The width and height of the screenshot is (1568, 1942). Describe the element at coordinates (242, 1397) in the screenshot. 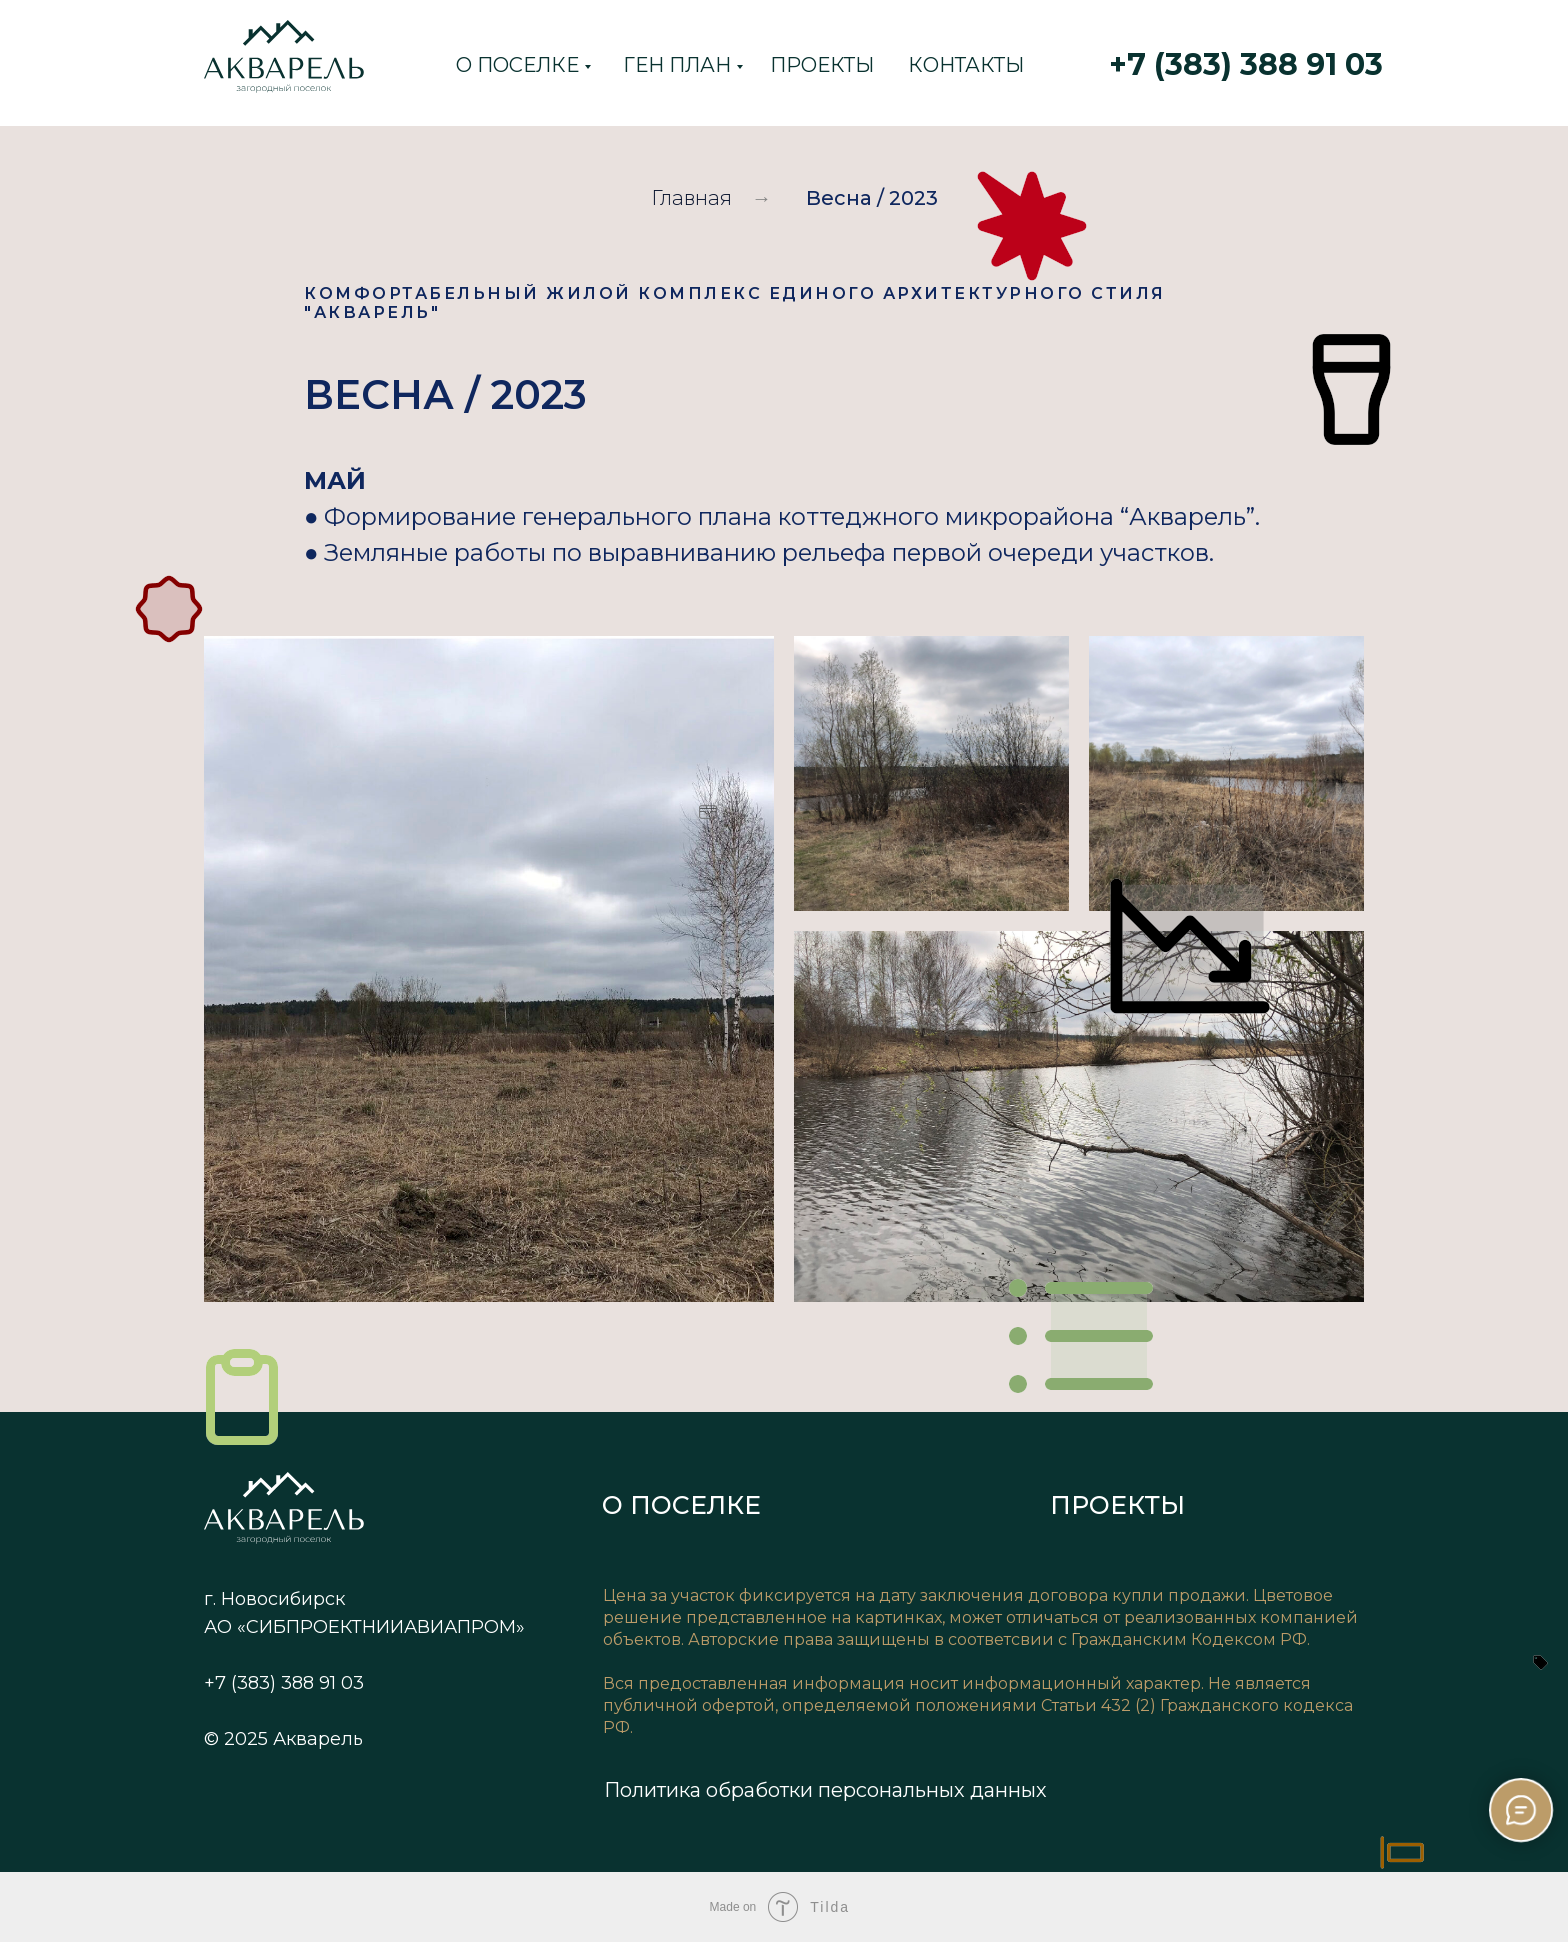

I see `copy to clipboard` at that location.